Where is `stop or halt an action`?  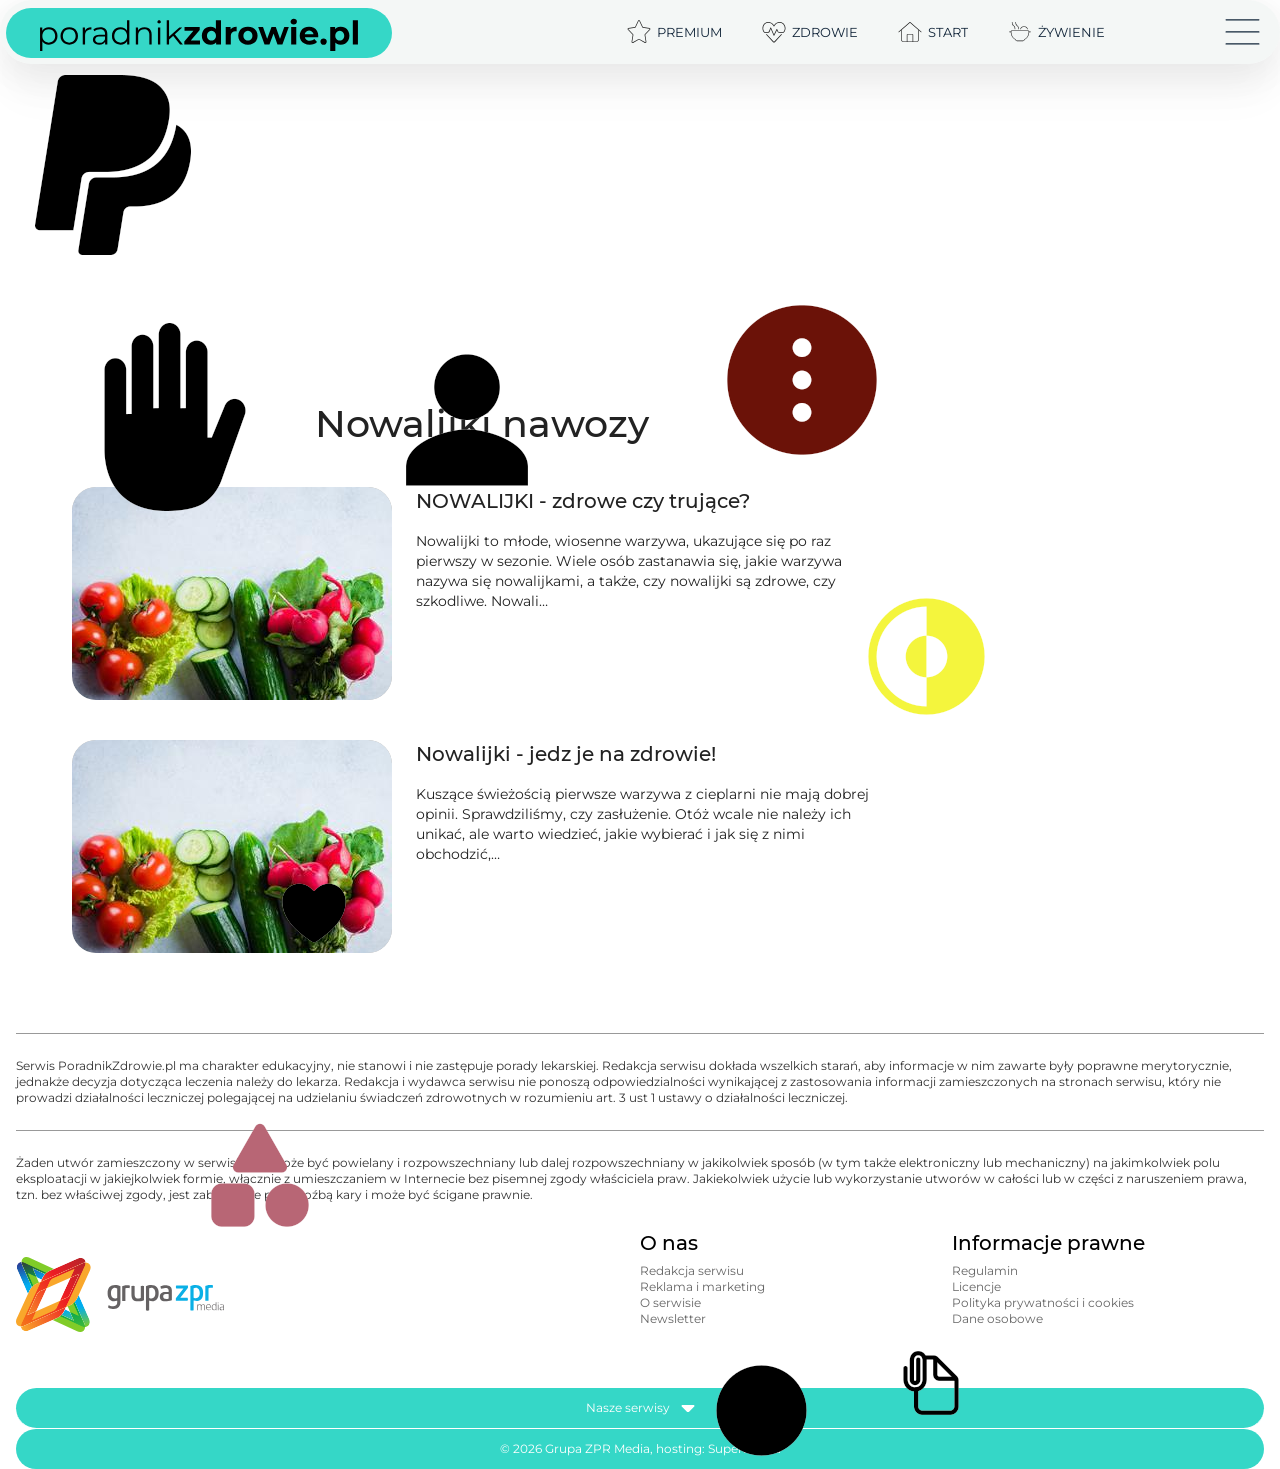 stop or halt an action is located at coordinates (175, 417).